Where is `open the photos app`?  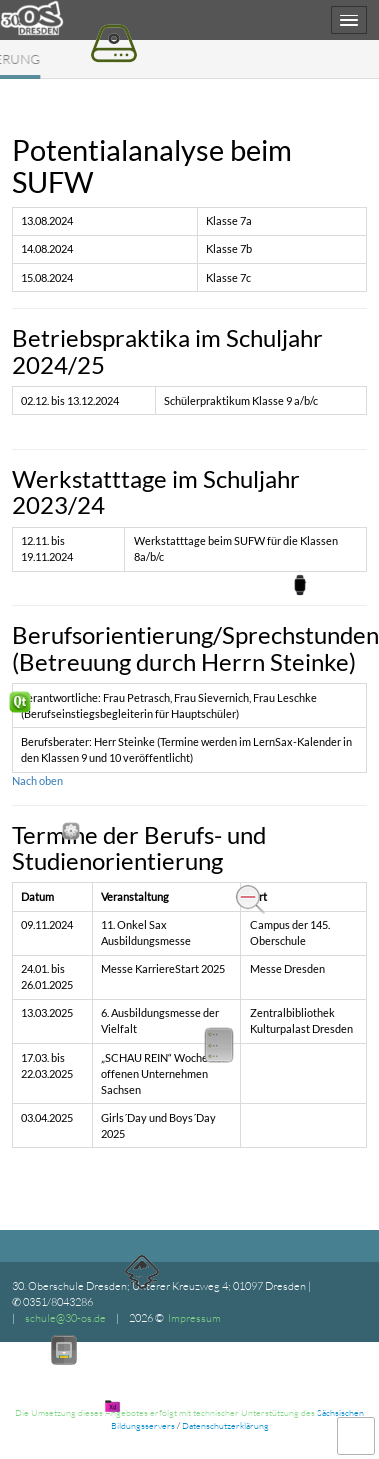 open the photos app is located at coordinates (71, 831).